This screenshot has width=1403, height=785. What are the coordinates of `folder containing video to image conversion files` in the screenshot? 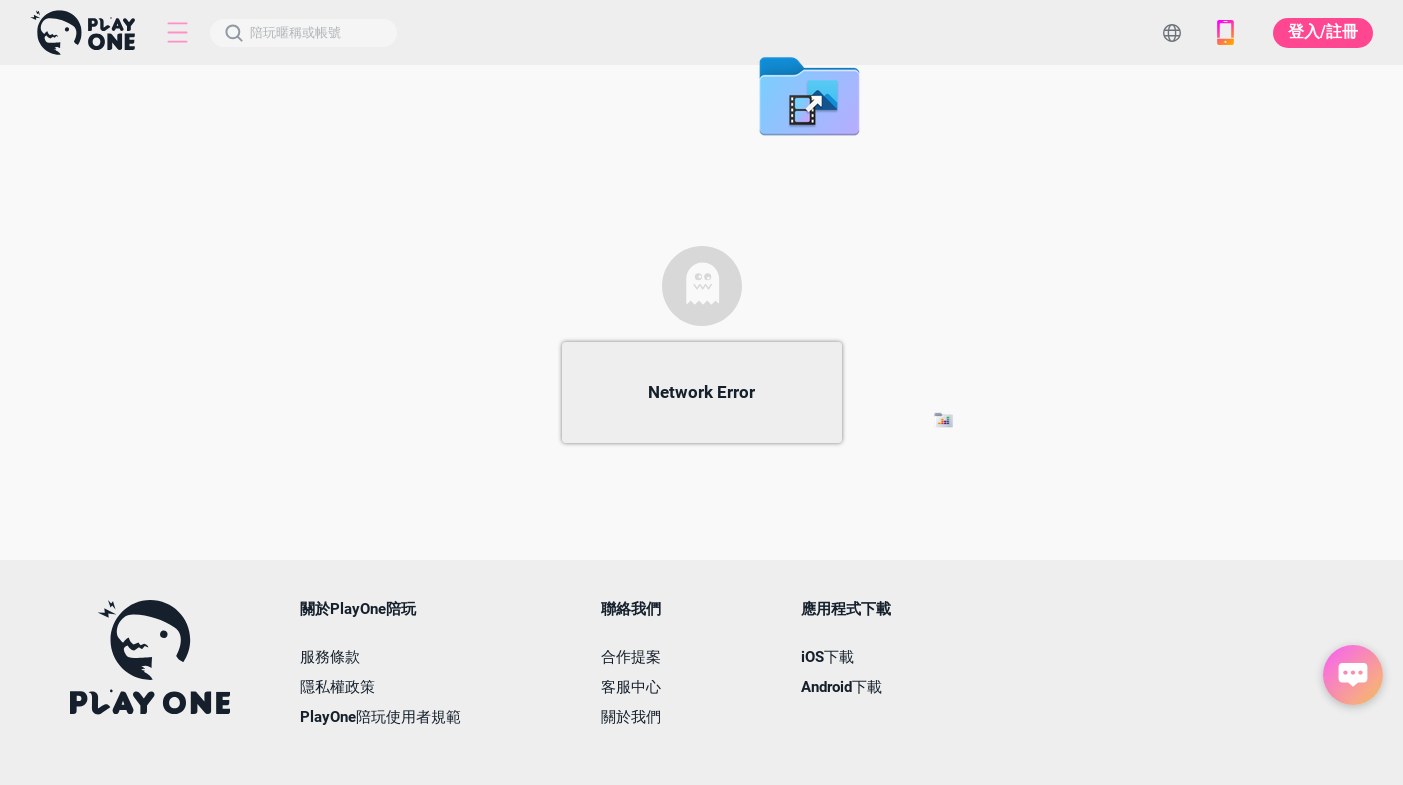 It's located at (809, 99).